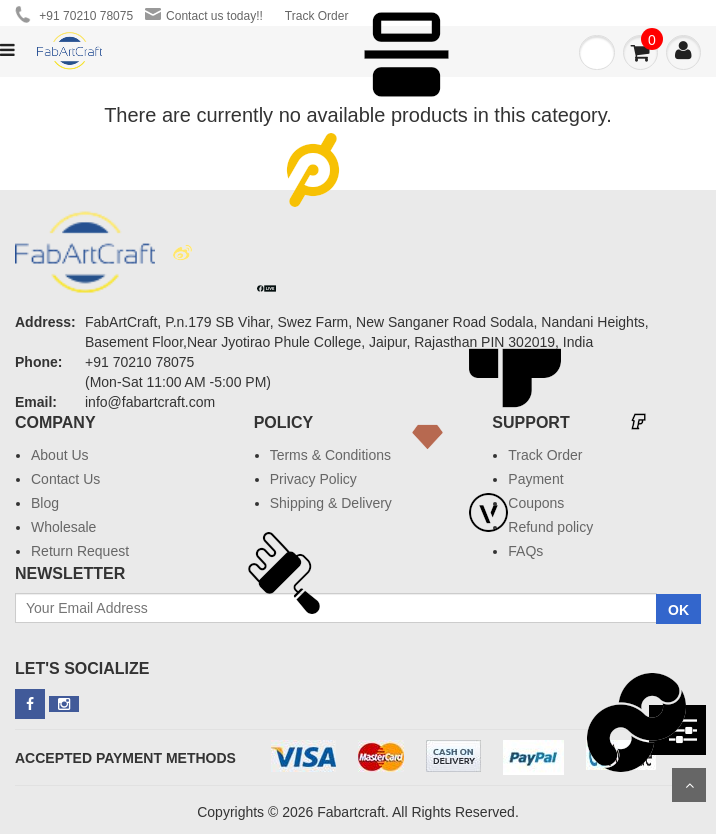 Image resolution: width=716 pixels, height=834 pixels. What do you see at coordinates (638, 421) in the screenshot?
I see `check temperature or thermal readings` at bounding box center [638, 421].